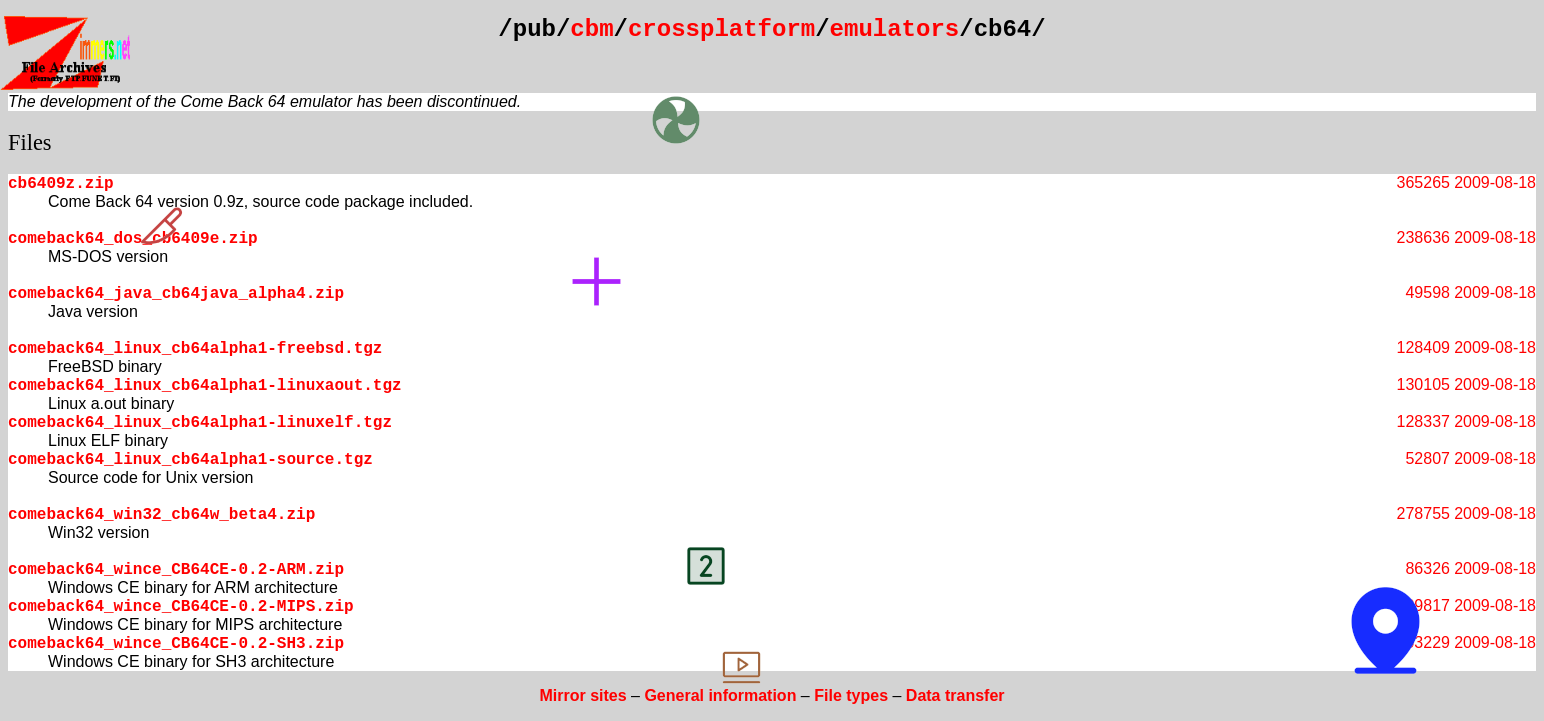 The height and width of the screenshot is (721, 1544). Describe the element at coordinates (706, 566) in the screenshot. I see `select option number two` at that location.